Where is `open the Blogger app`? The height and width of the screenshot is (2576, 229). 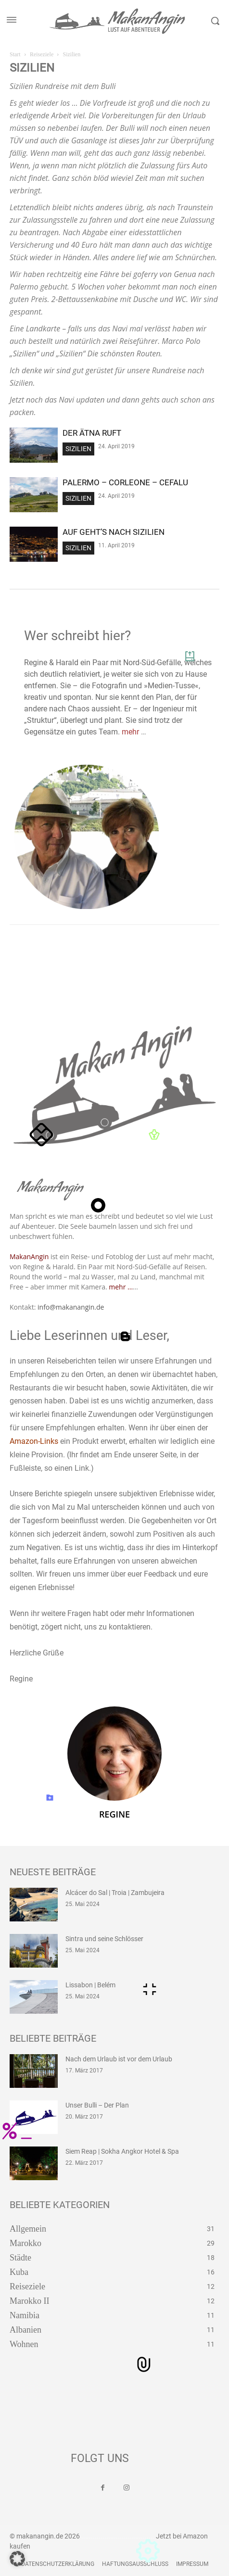
open the Blogger app is located at coordinates (125, 1336).